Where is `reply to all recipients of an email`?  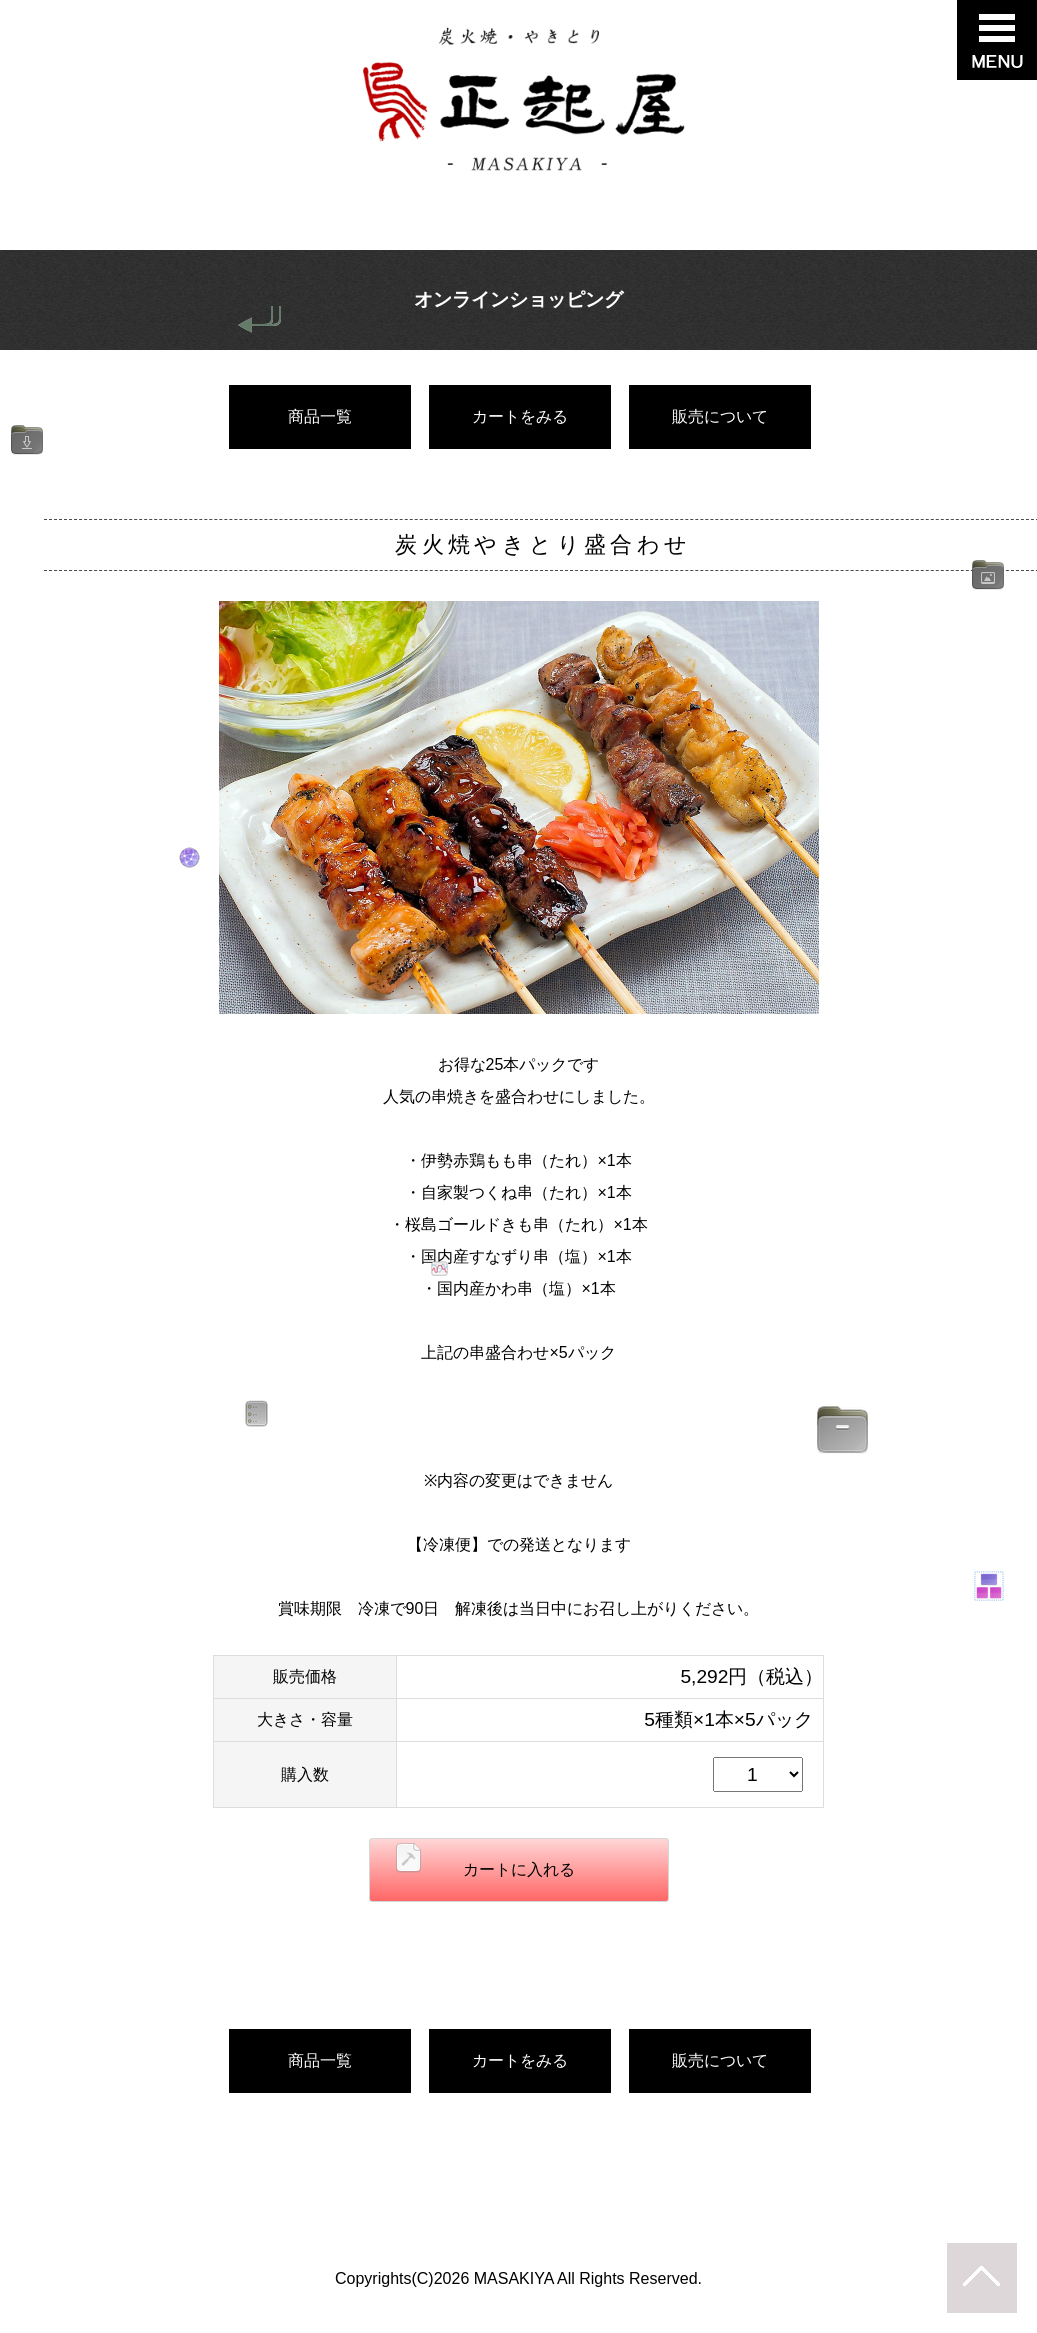
reply to all recipients of an email is located at coordinates (259, 316).